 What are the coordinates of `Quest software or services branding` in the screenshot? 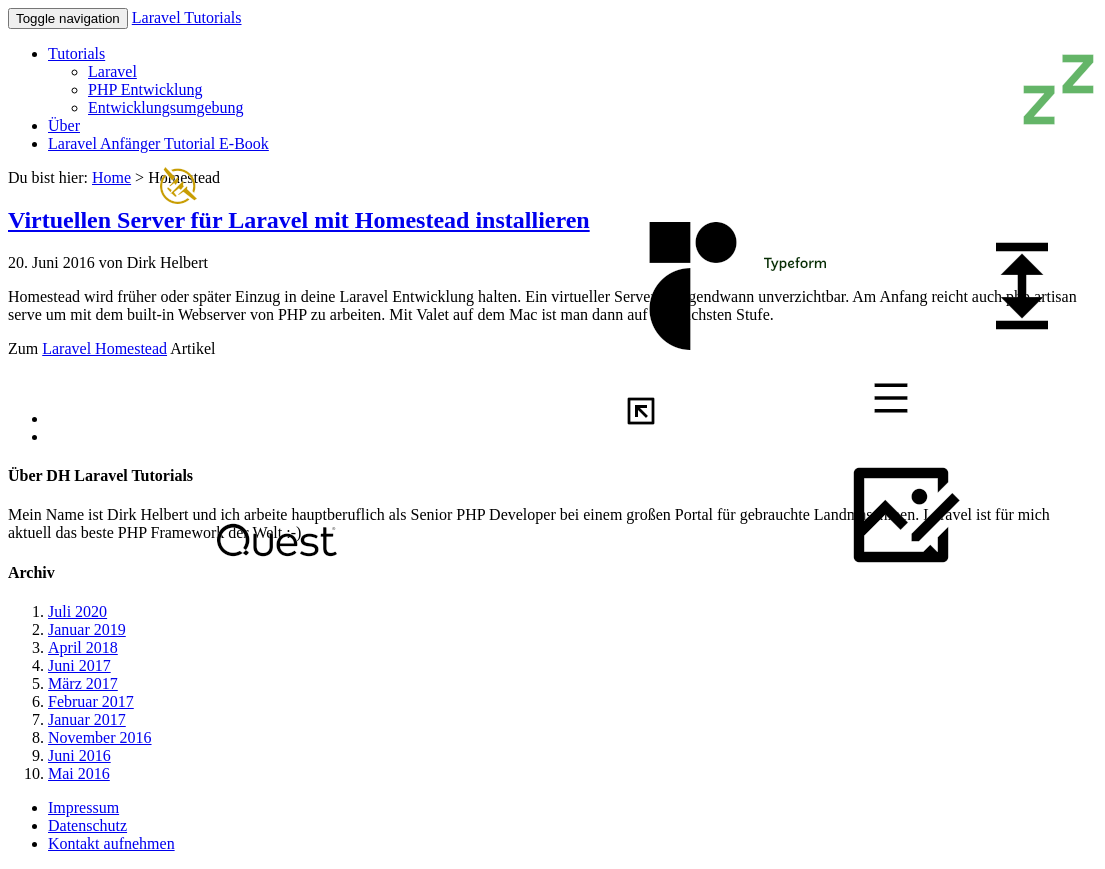 It's located at (277, 540).